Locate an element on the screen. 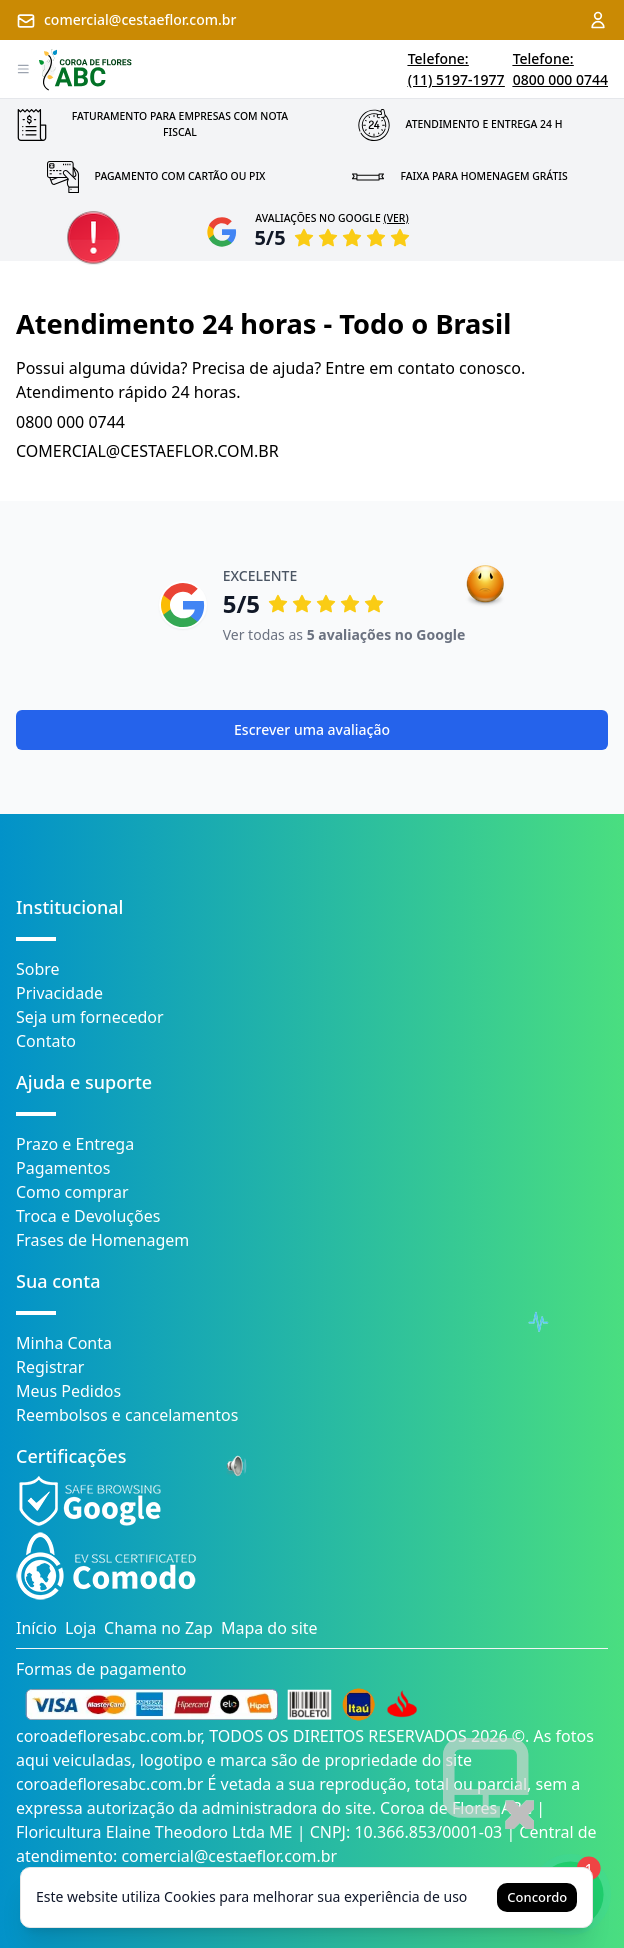 The height and width of the screenshot is (1948, 624). touchpad is currently disabled is located at coordinates (488, 1783).